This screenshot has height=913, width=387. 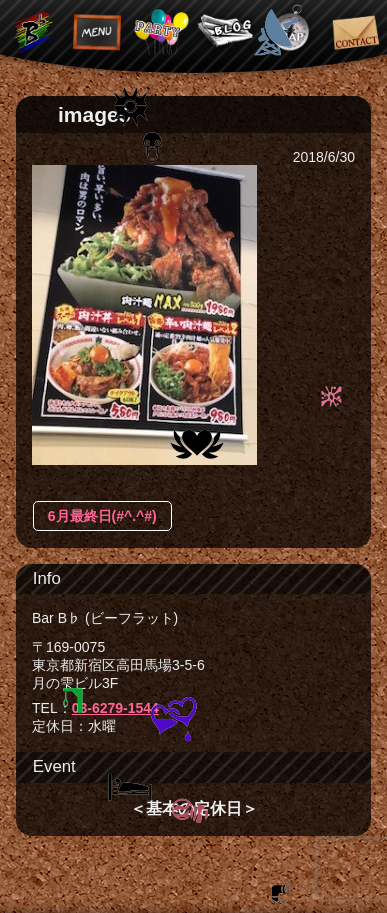 I want to click on hangman game or word guessing puzzle, so click(x=72, y=700).